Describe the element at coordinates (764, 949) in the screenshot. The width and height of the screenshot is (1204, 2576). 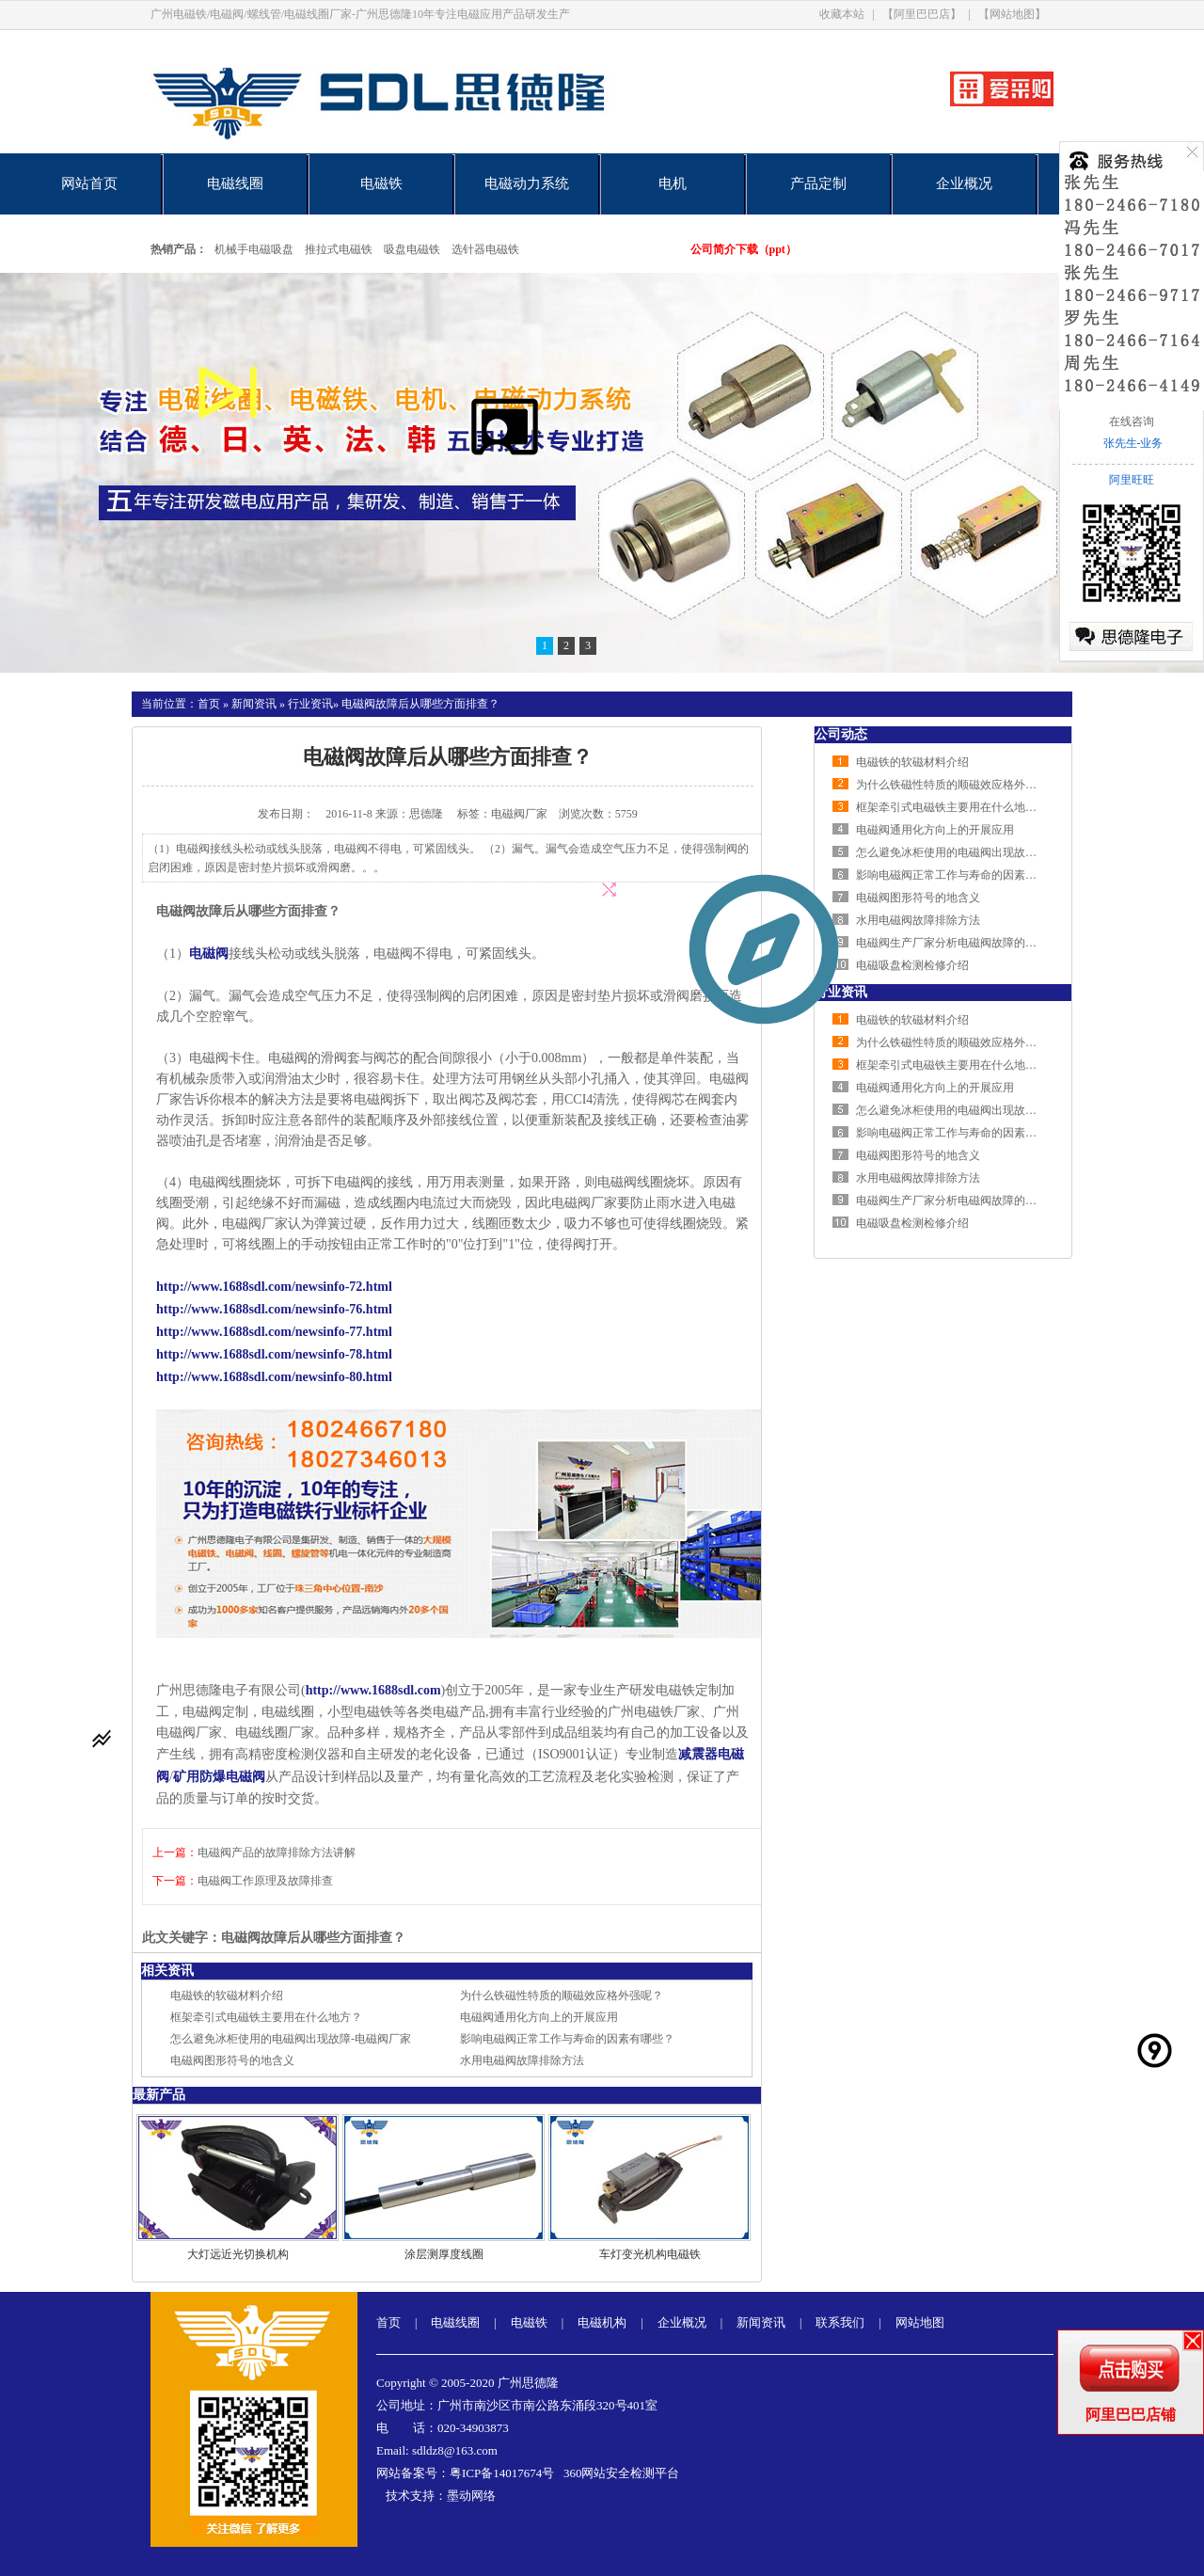
I see `open navigation or directions` at that location.